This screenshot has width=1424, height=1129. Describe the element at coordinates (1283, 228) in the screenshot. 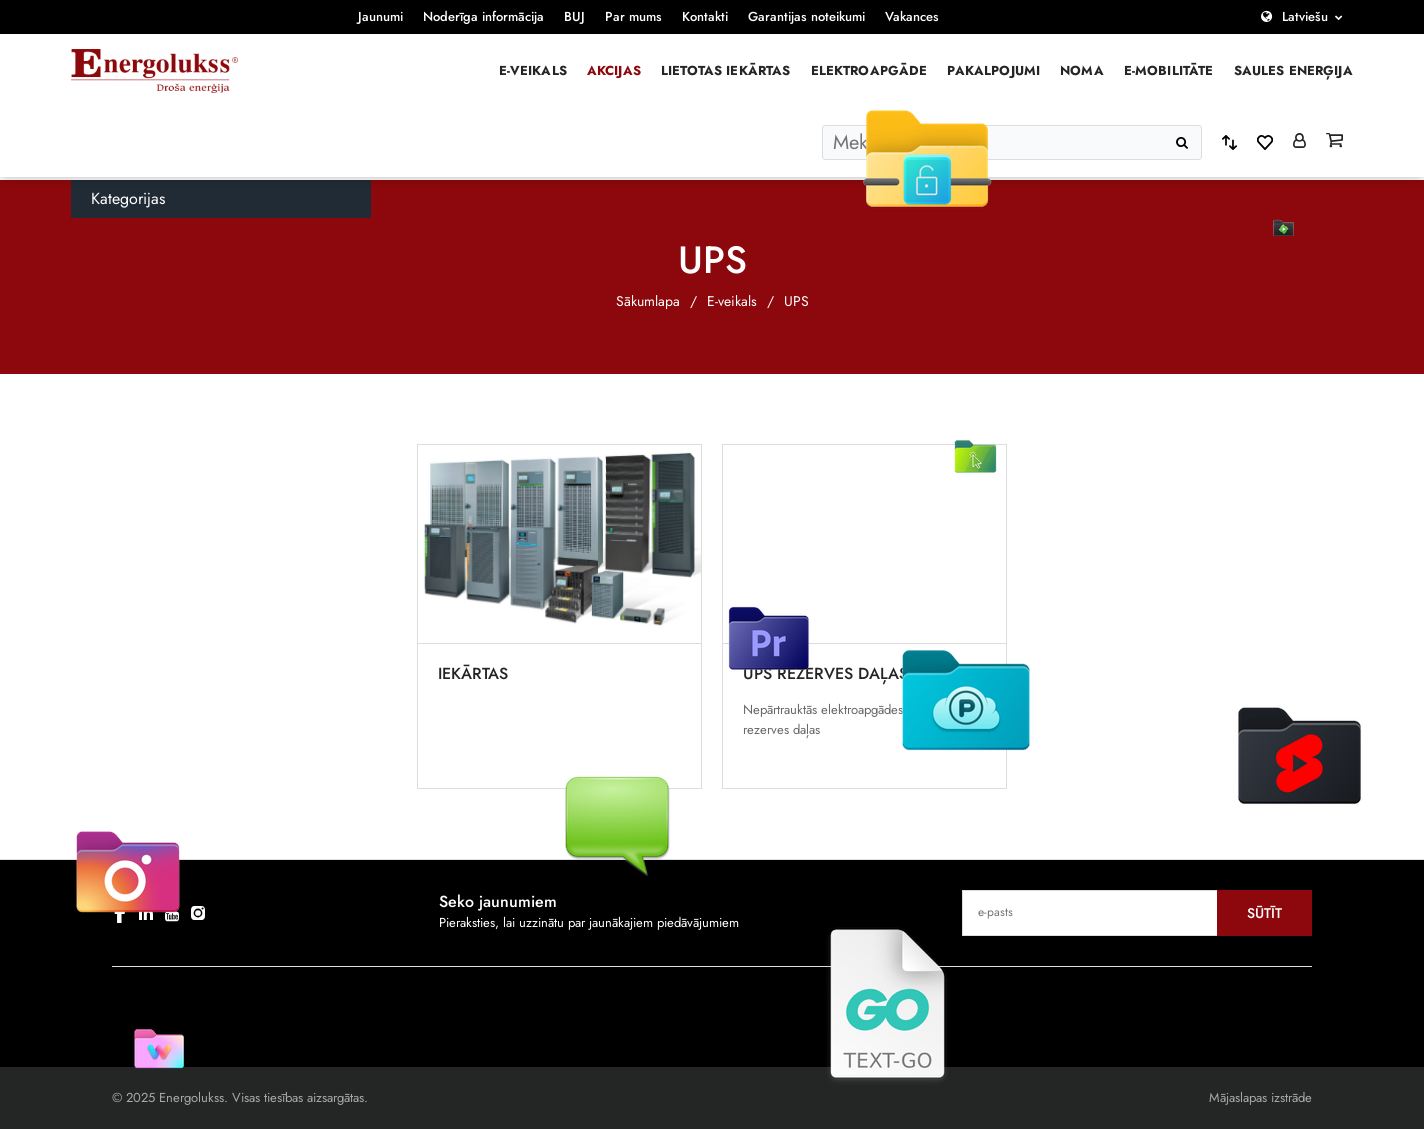

I see `open folder containing Emby media server files` at that location.